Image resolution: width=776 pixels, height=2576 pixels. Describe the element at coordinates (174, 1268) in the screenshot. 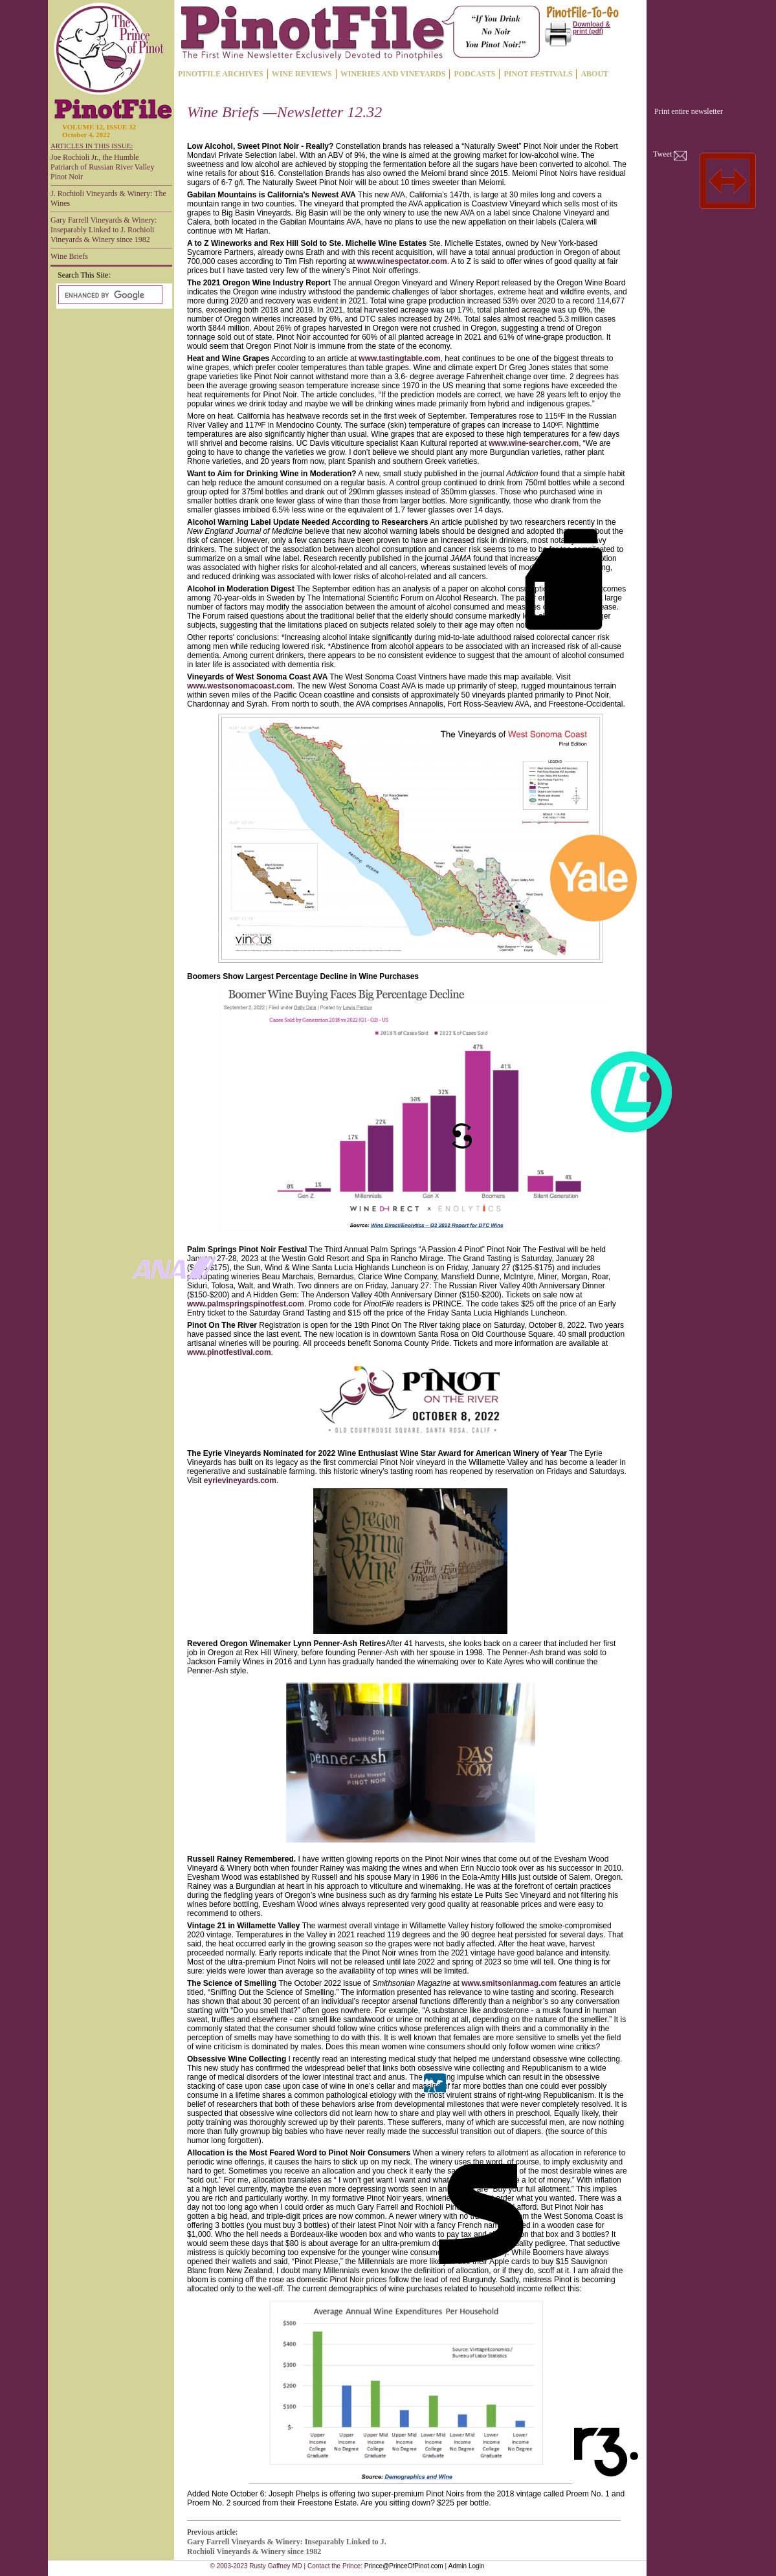

I see `ANA (All Nippon Airways) airline logo` at that location.